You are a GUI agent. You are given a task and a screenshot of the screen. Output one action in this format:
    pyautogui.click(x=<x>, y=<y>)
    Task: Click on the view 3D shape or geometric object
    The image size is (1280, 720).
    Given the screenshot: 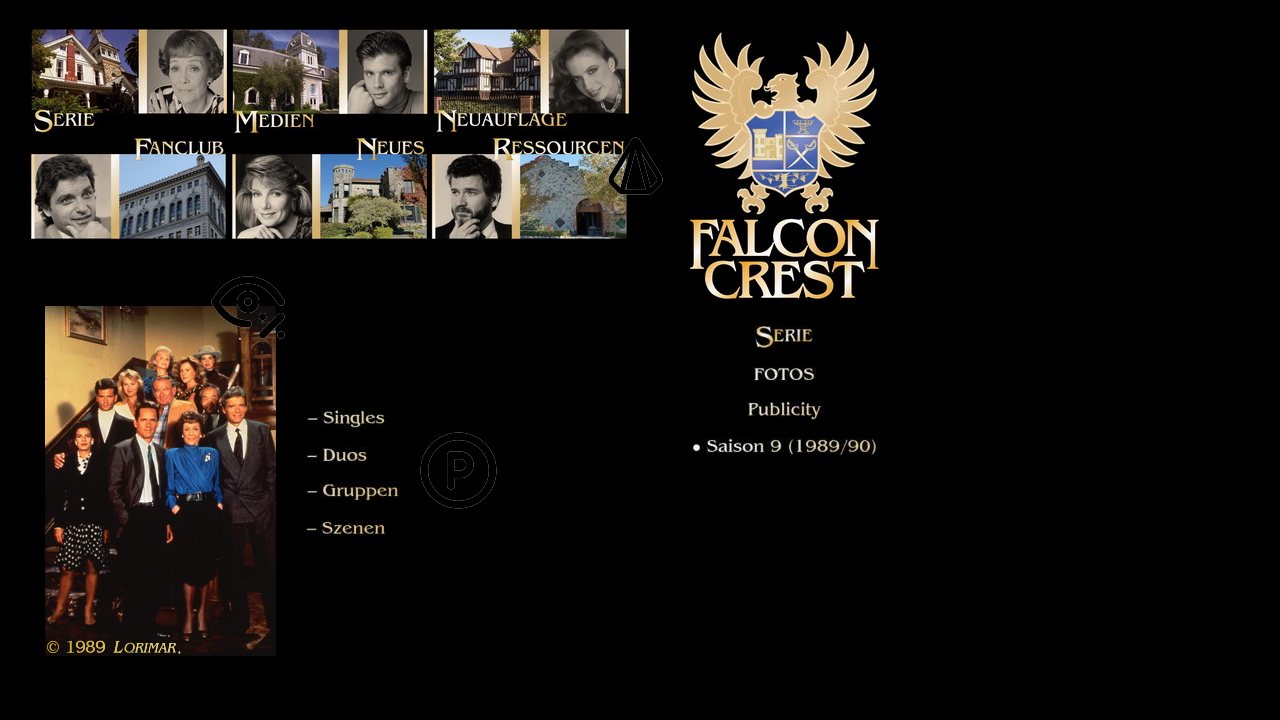 What is the action you would take?
    pyautogui.click(x=635, y=167)
    